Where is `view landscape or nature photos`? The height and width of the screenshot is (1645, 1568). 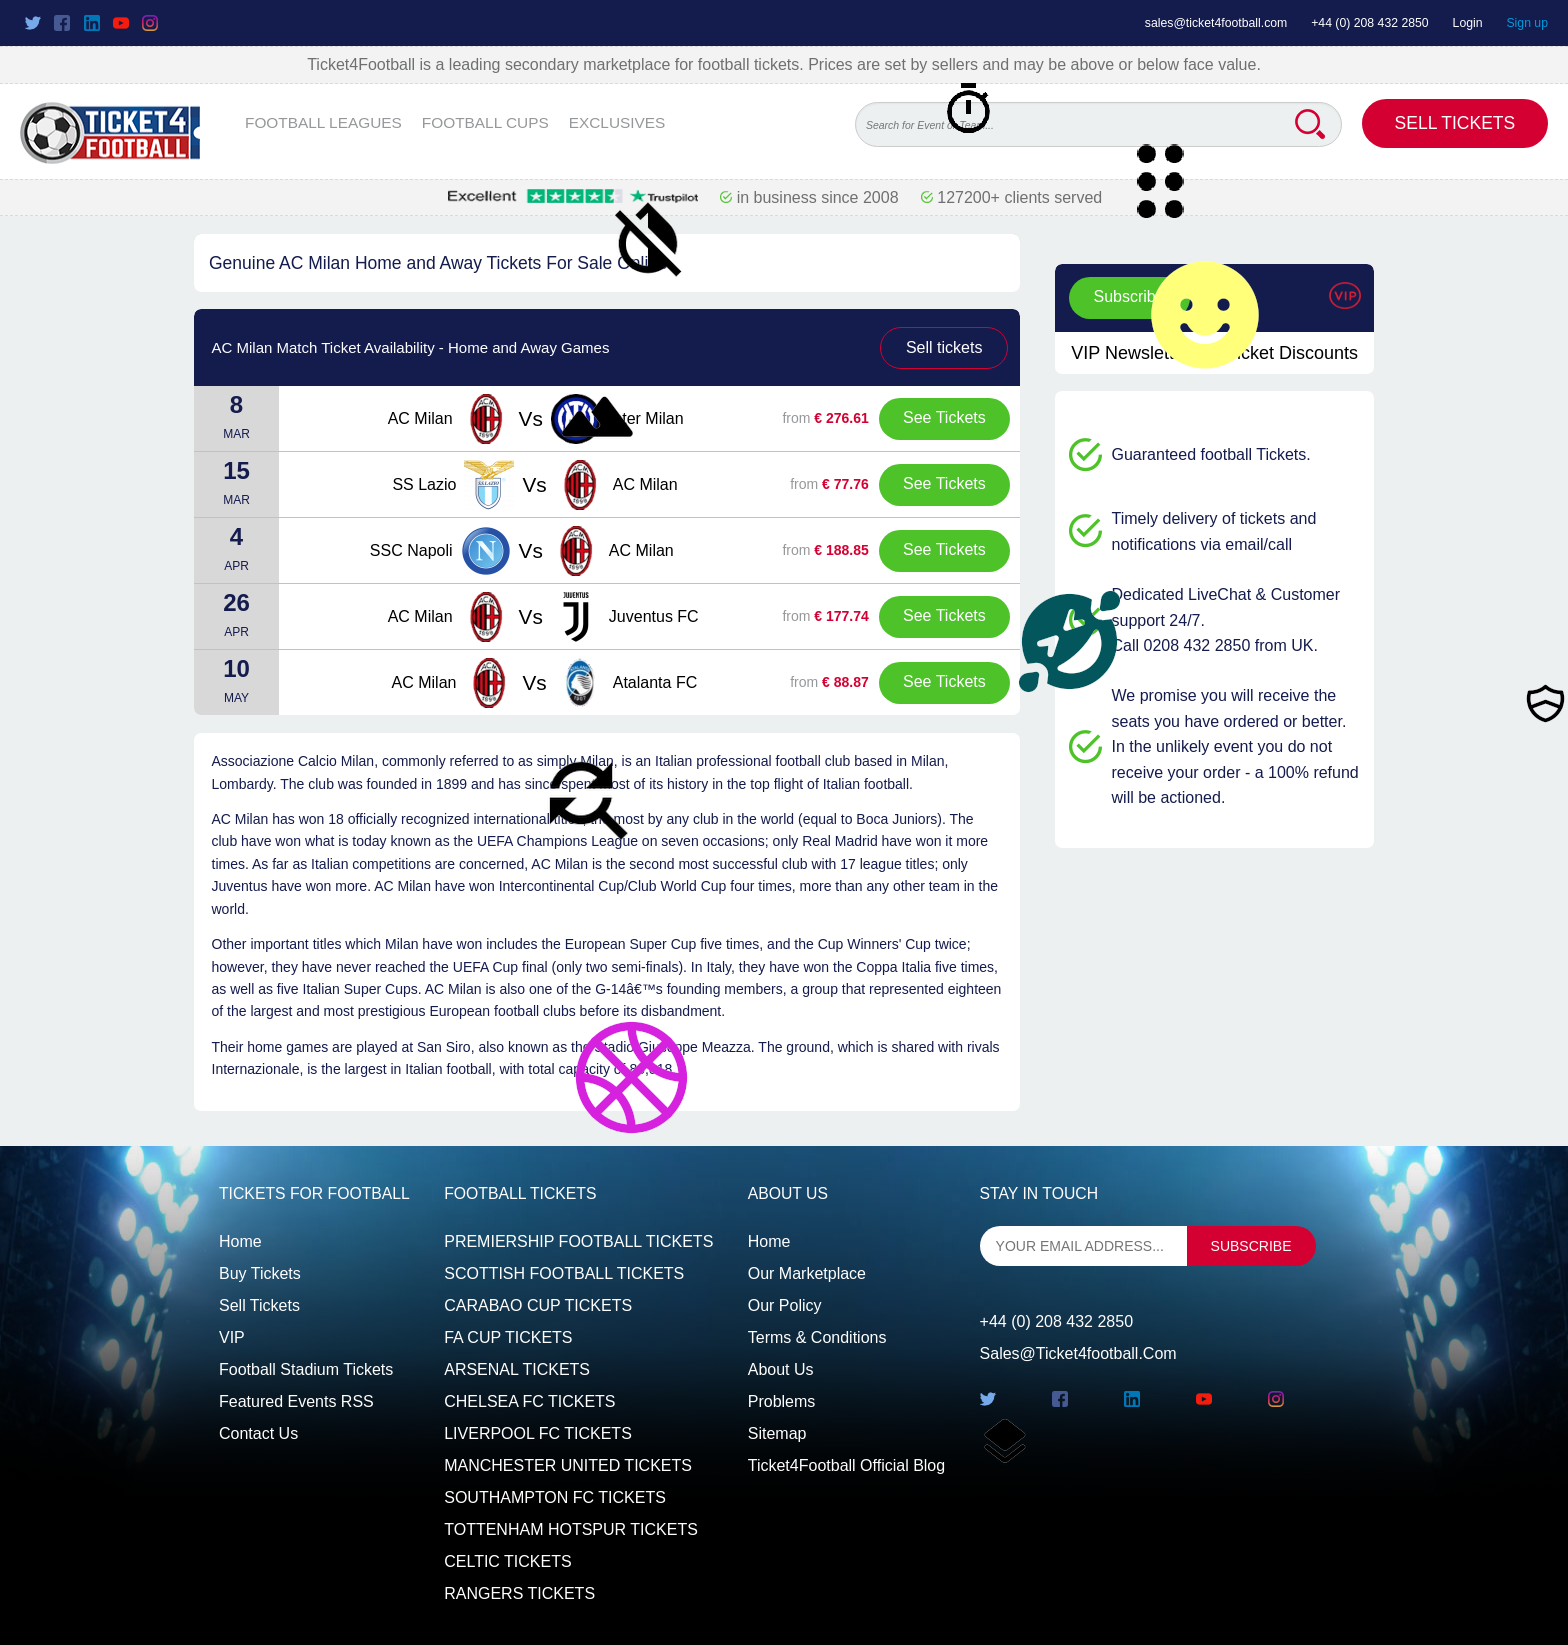
view landscape or nature photos is located at coordinates (597, 415).